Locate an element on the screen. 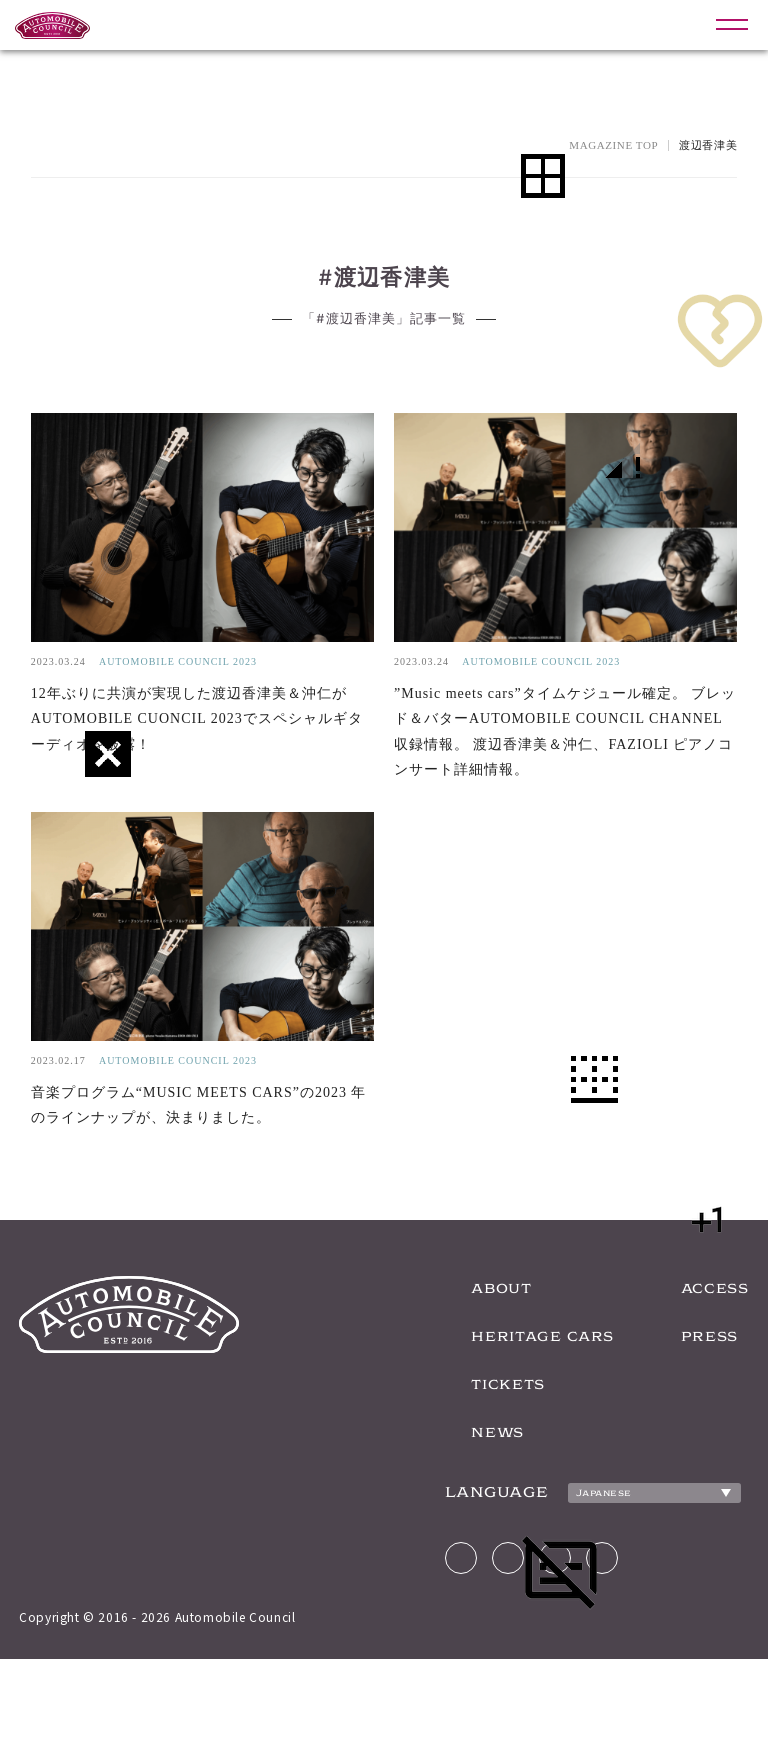  turn off subtitles or closed captions is located at coordinates (561, 1570).